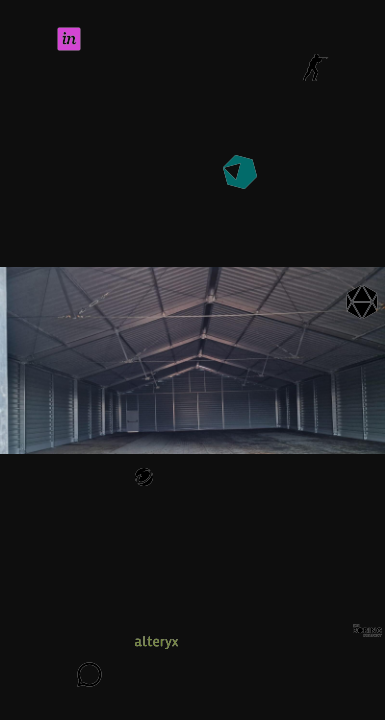  I want to click on clever cloud platform logo, so click(362, 302).